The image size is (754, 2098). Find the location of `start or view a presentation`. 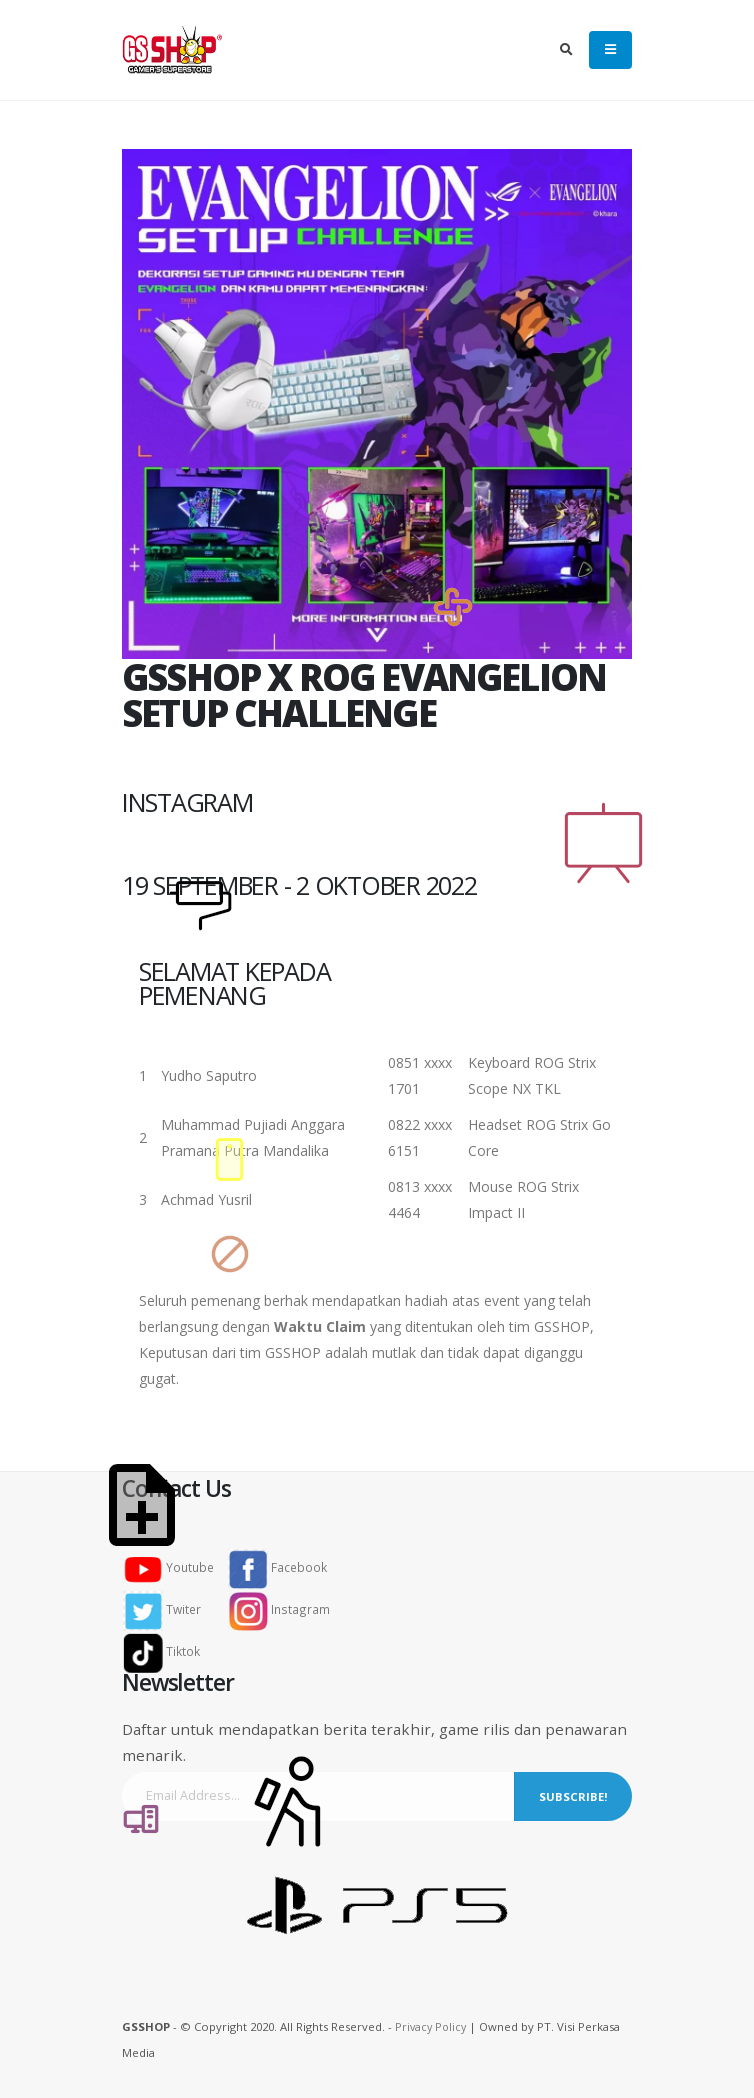

start or view a presentation is located at coordinates (603, 844).